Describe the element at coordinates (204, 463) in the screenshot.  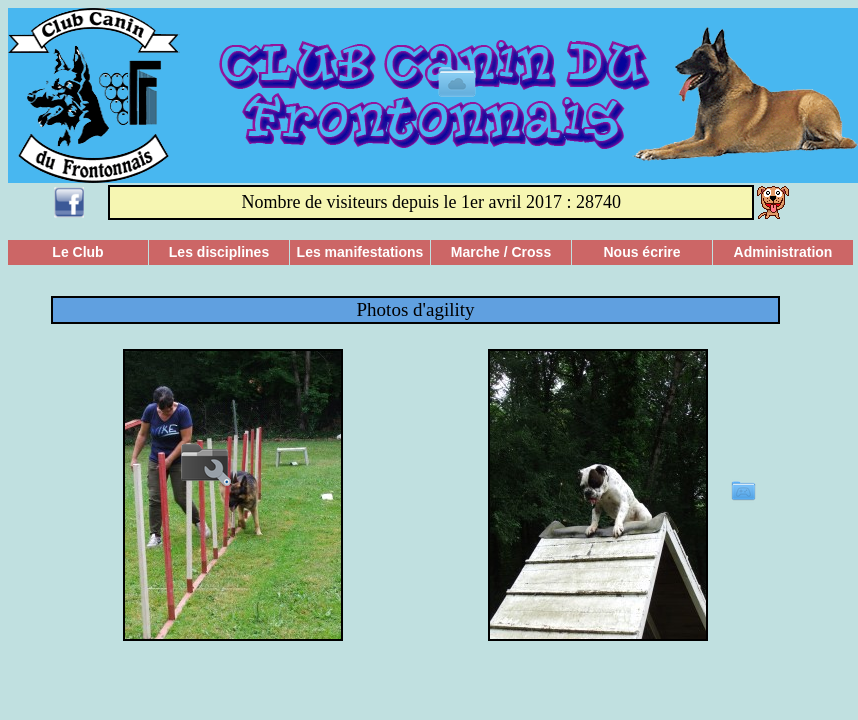
I see `open resource hacker project folder` at that location.